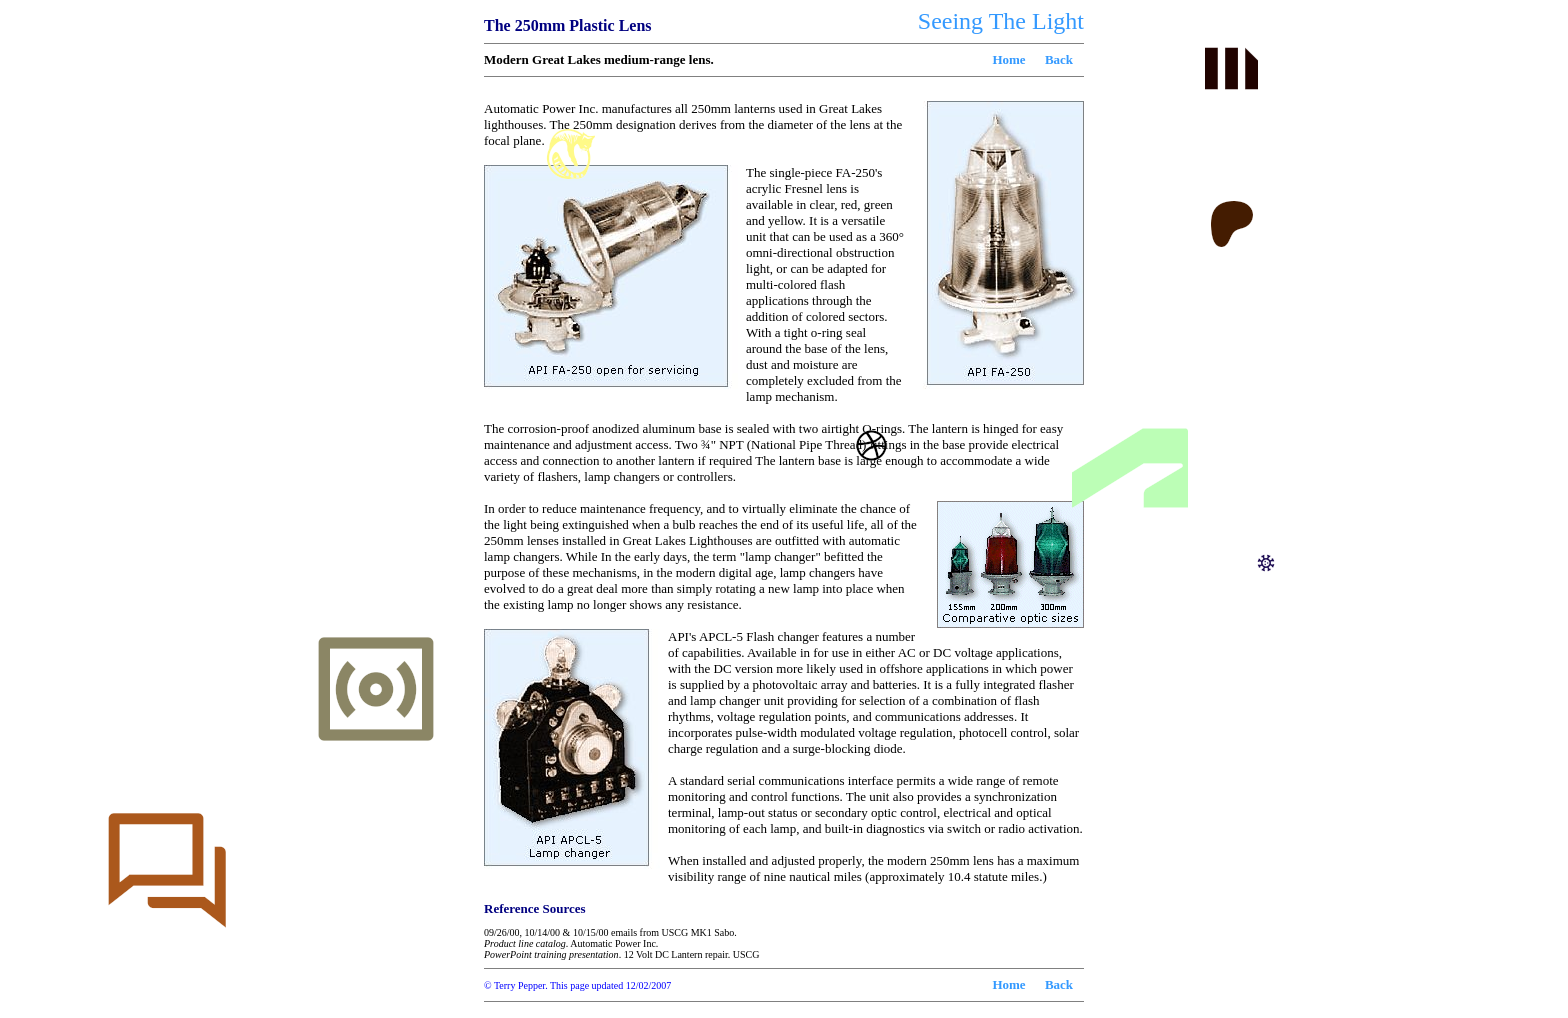 The width and height of the screenshot is (1568, 1018). Describe the element at coordinates (871, 445) in the screenshot. I see `dribbble logo` at that location.